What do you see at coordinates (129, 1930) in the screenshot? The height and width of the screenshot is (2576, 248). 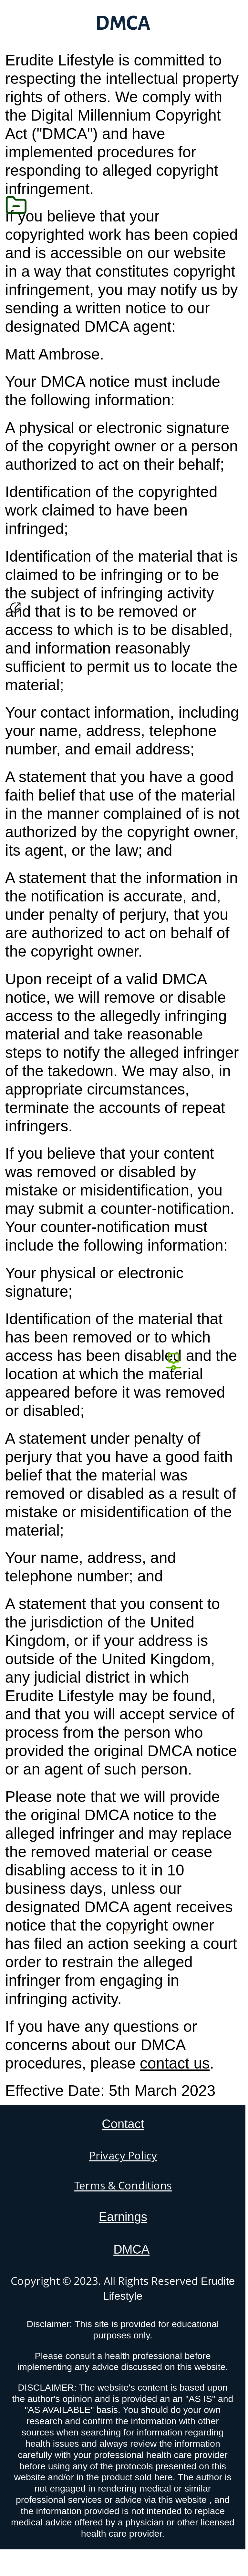 I see `view trend data with smooth curve visualization` at bounding box center [129, 1930].